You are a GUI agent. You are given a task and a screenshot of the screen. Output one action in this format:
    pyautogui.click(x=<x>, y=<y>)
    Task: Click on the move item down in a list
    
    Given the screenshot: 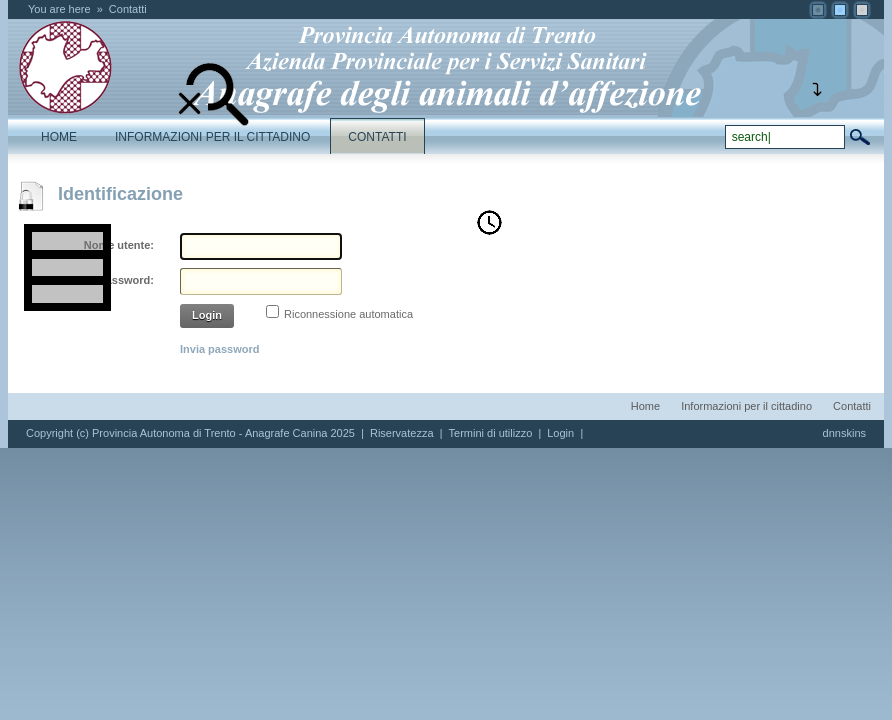 What is the action you would take?
    pyautogui.click(x=817, y=89)
    